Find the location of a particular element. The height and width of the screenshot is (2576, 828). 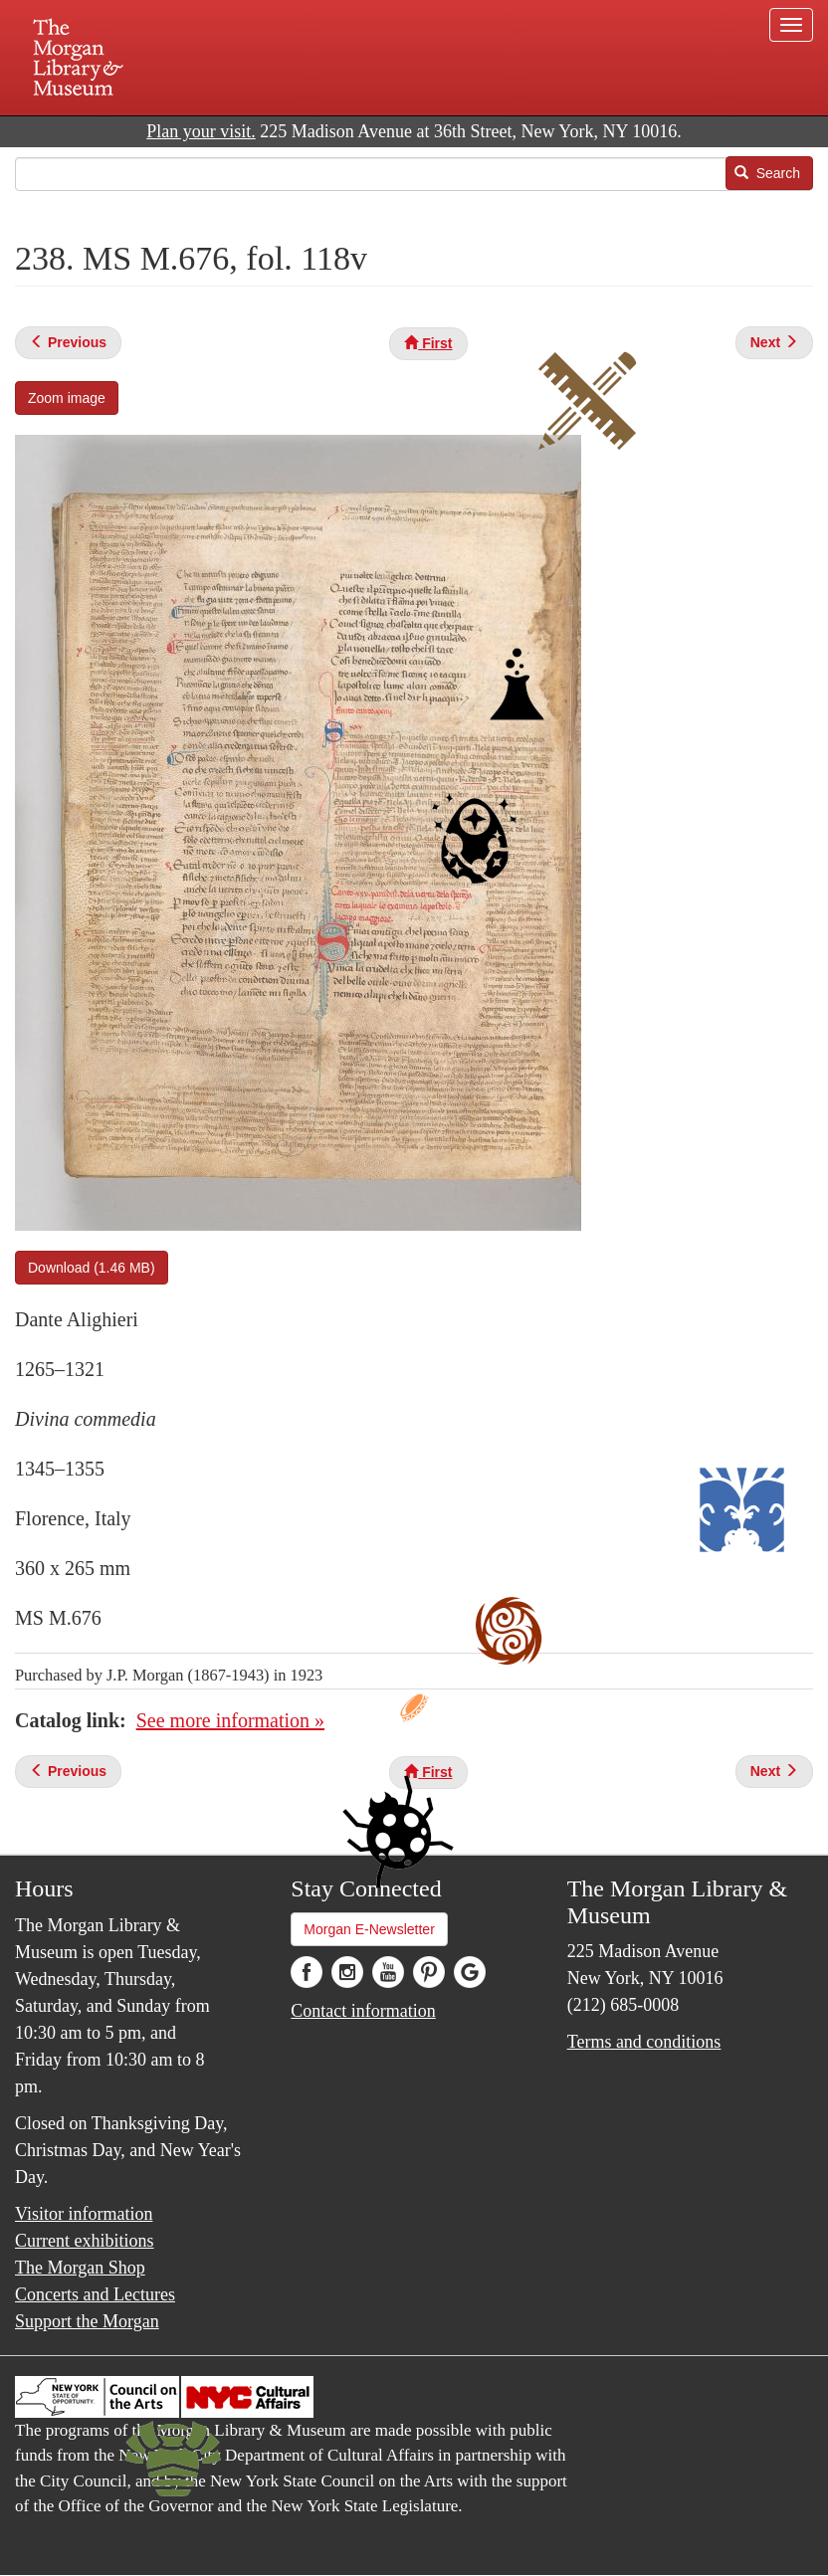

equip body armor is located at coordinates (172, 2458).